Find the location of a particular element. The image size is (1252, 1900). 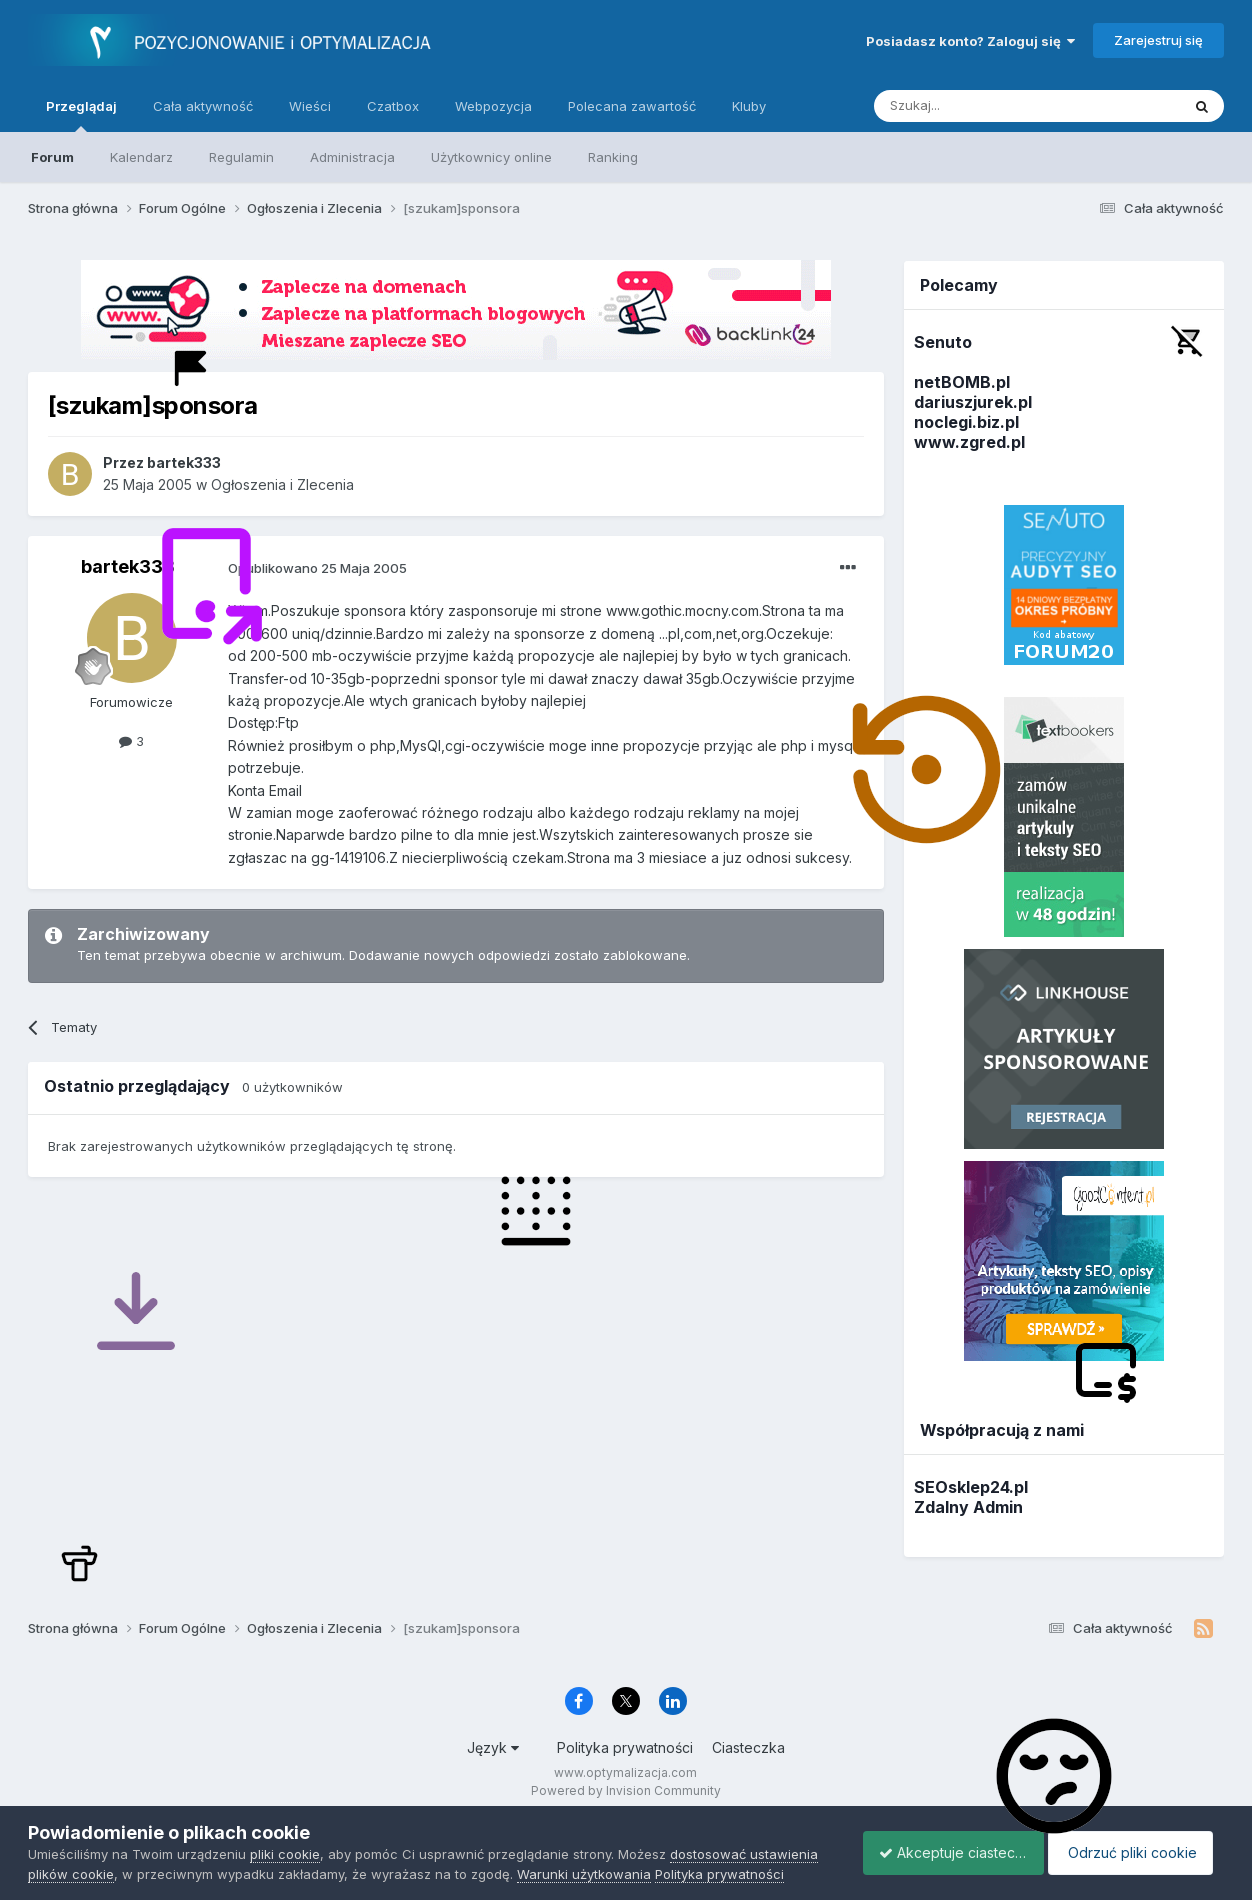

remove item from shopping cart is located at coordinates (1187, 340).